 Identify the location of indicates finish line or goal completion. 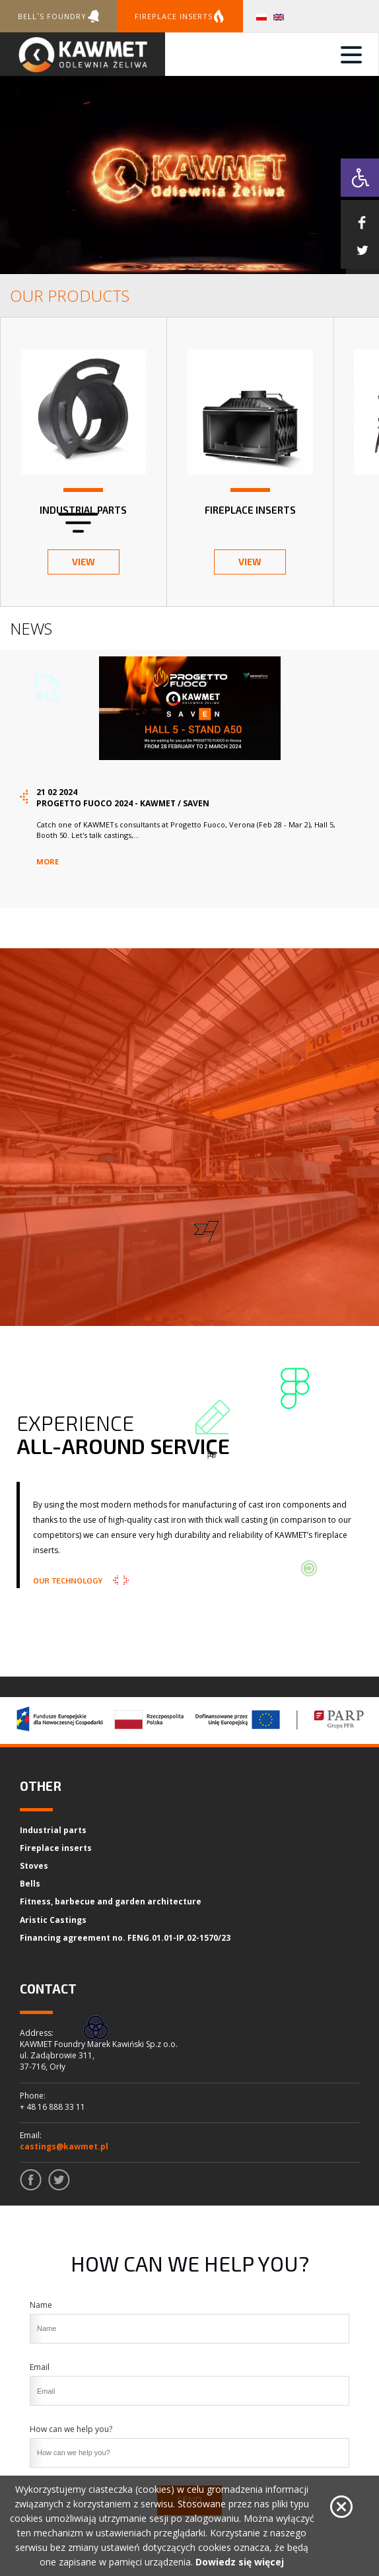
(211, 1455).